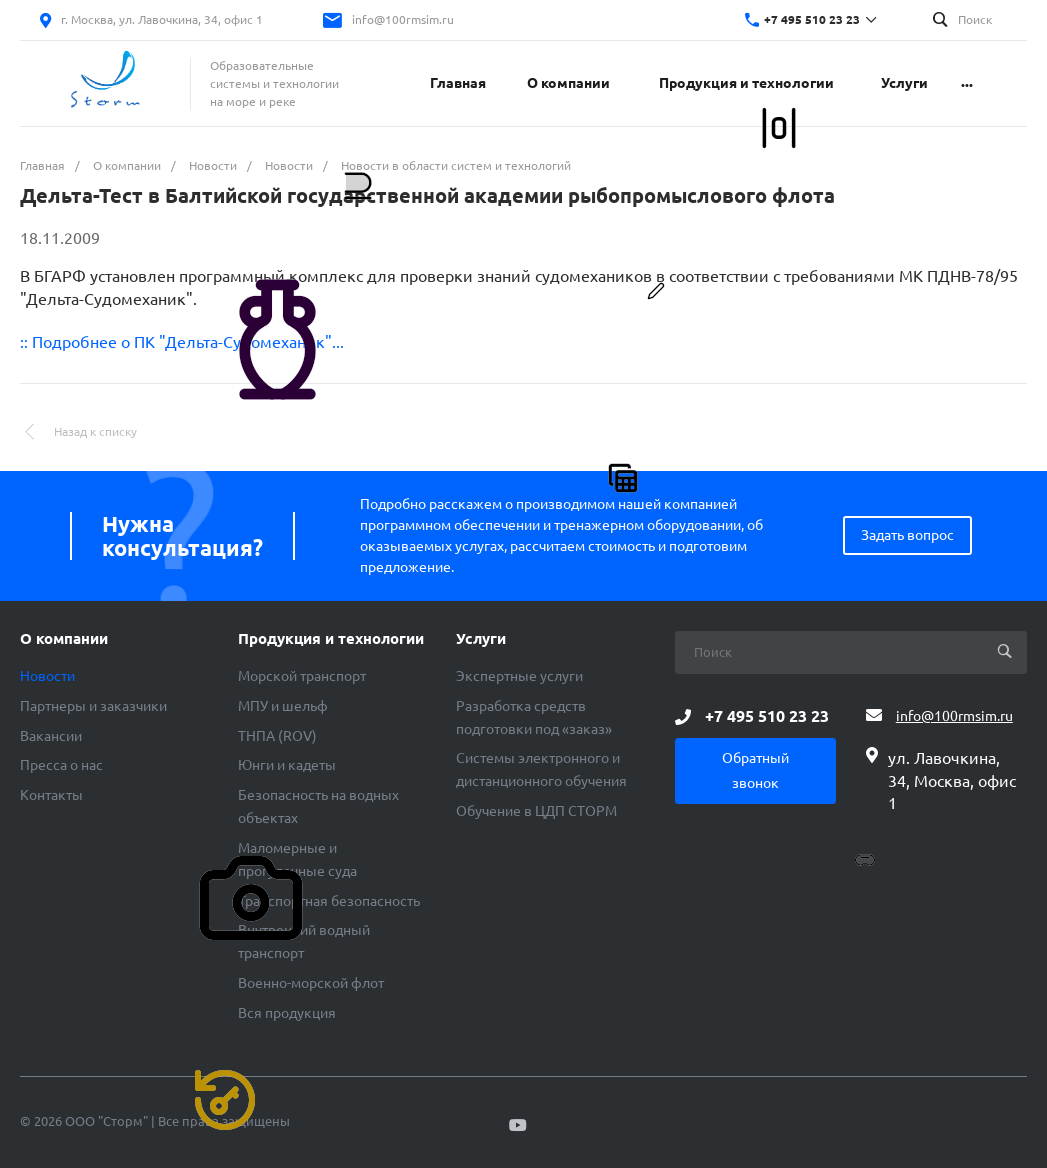 The height and width of the screenshot is (1168, 1047). Describe the element at coordinates (779, 128) in the screenshot. I see `distribute objects with equal spacing horizontally` at that location.